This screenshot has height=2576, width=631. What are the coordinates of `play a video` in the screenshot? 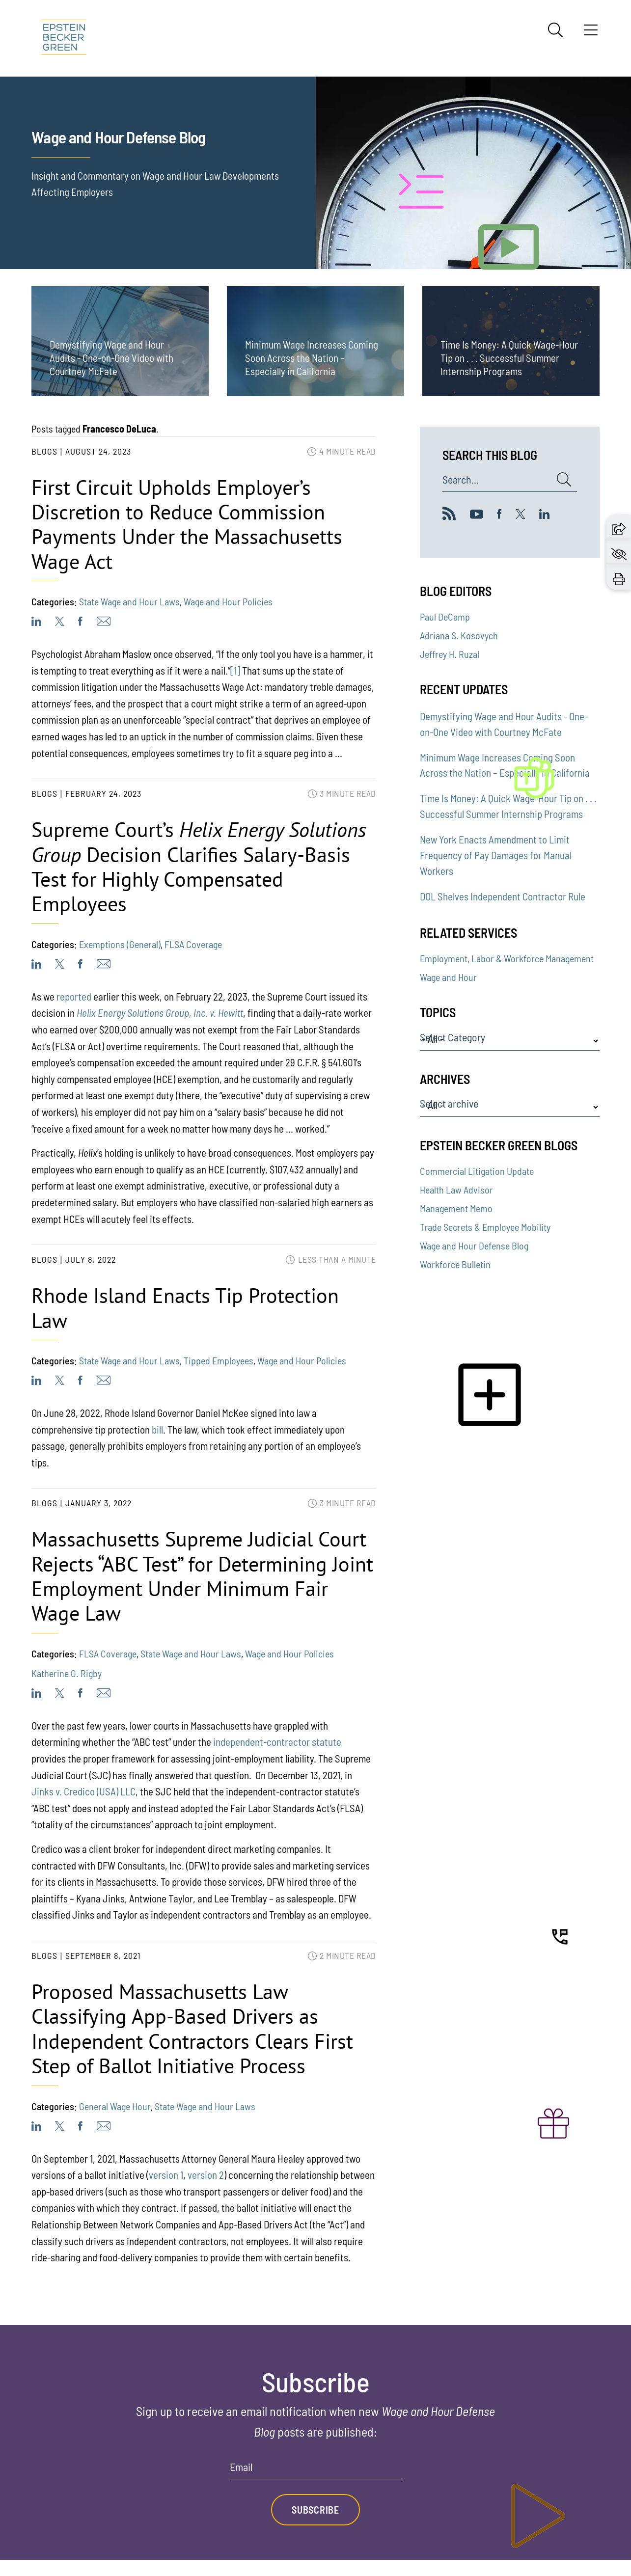 It's located at (509, 247).